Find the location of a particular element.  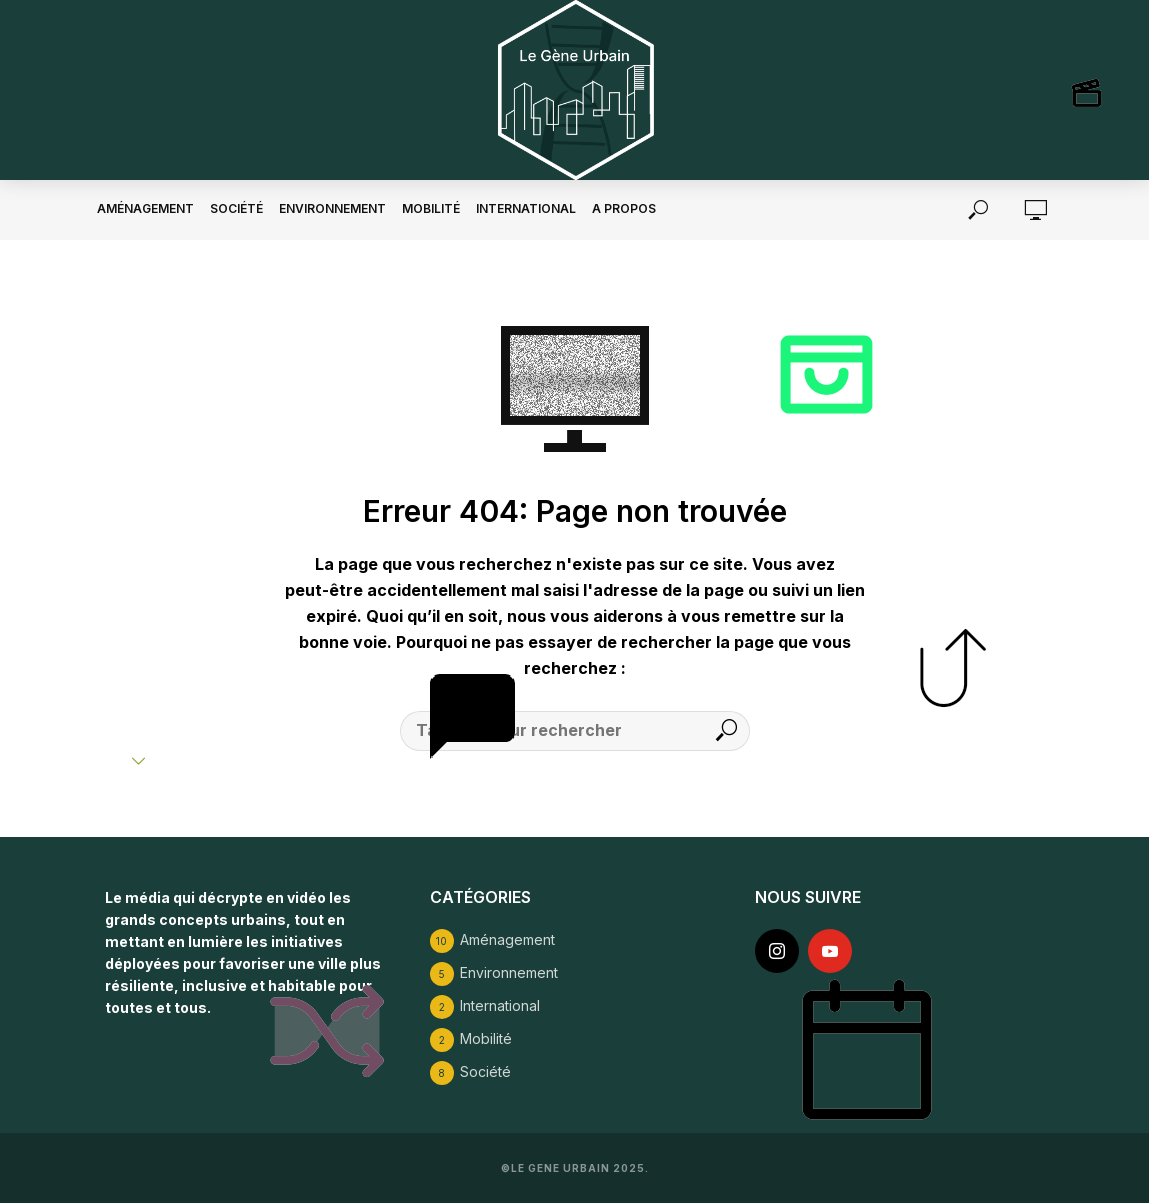

view or open calendar is located at coordinates (867, 1055).